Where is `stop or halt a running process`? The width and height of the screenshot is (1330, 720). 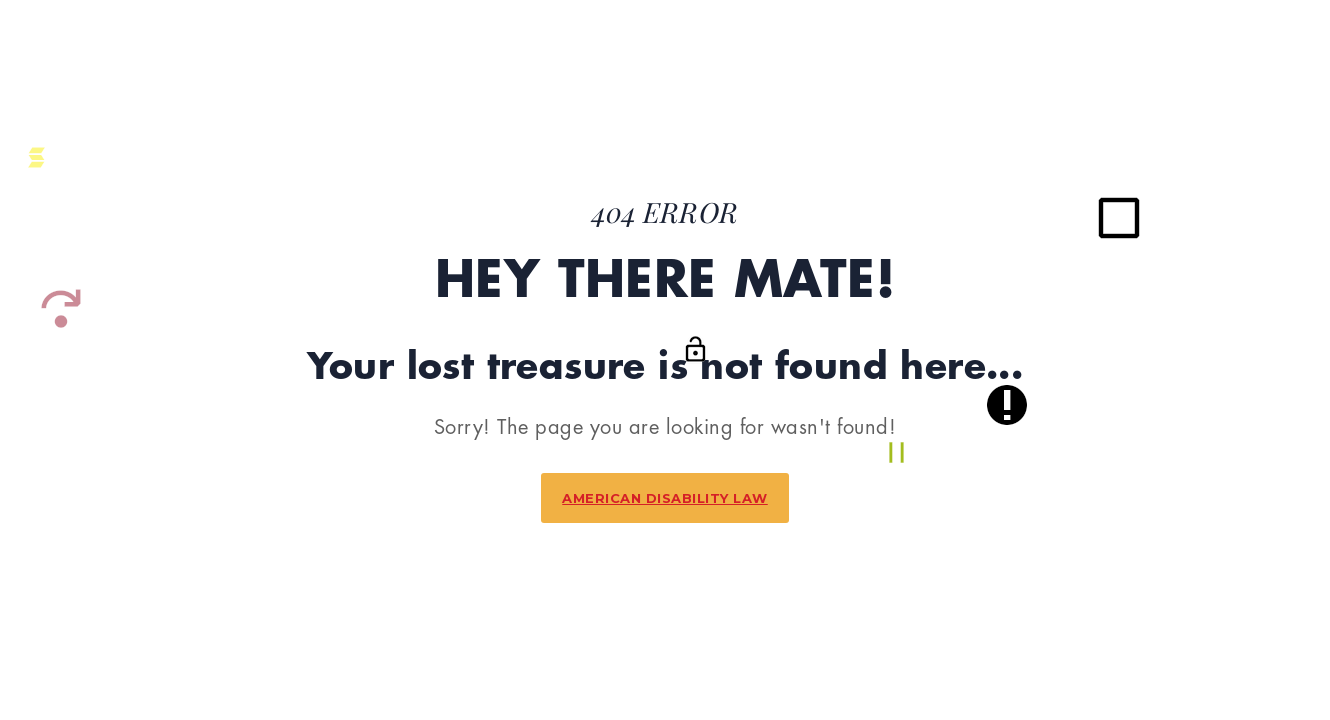 stop or halt a running process is located at coordinates (1119, 218).